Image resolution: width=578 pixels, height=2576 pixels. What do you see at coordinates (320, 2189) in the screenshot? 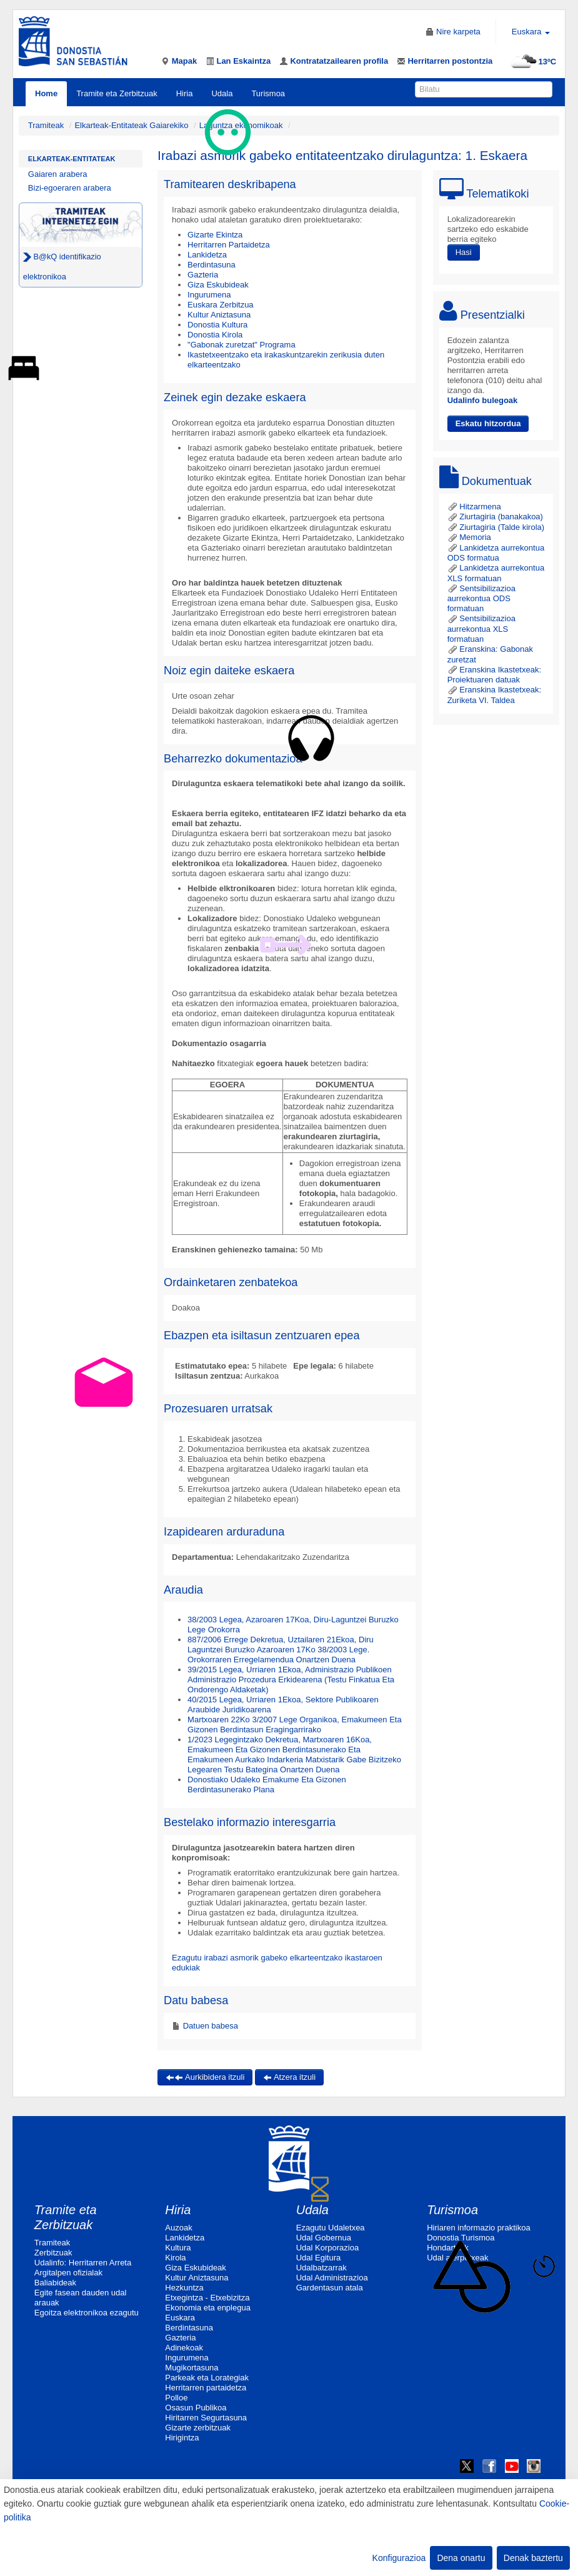
I see `indicates time is running low` at bounding box center [320, 2189].